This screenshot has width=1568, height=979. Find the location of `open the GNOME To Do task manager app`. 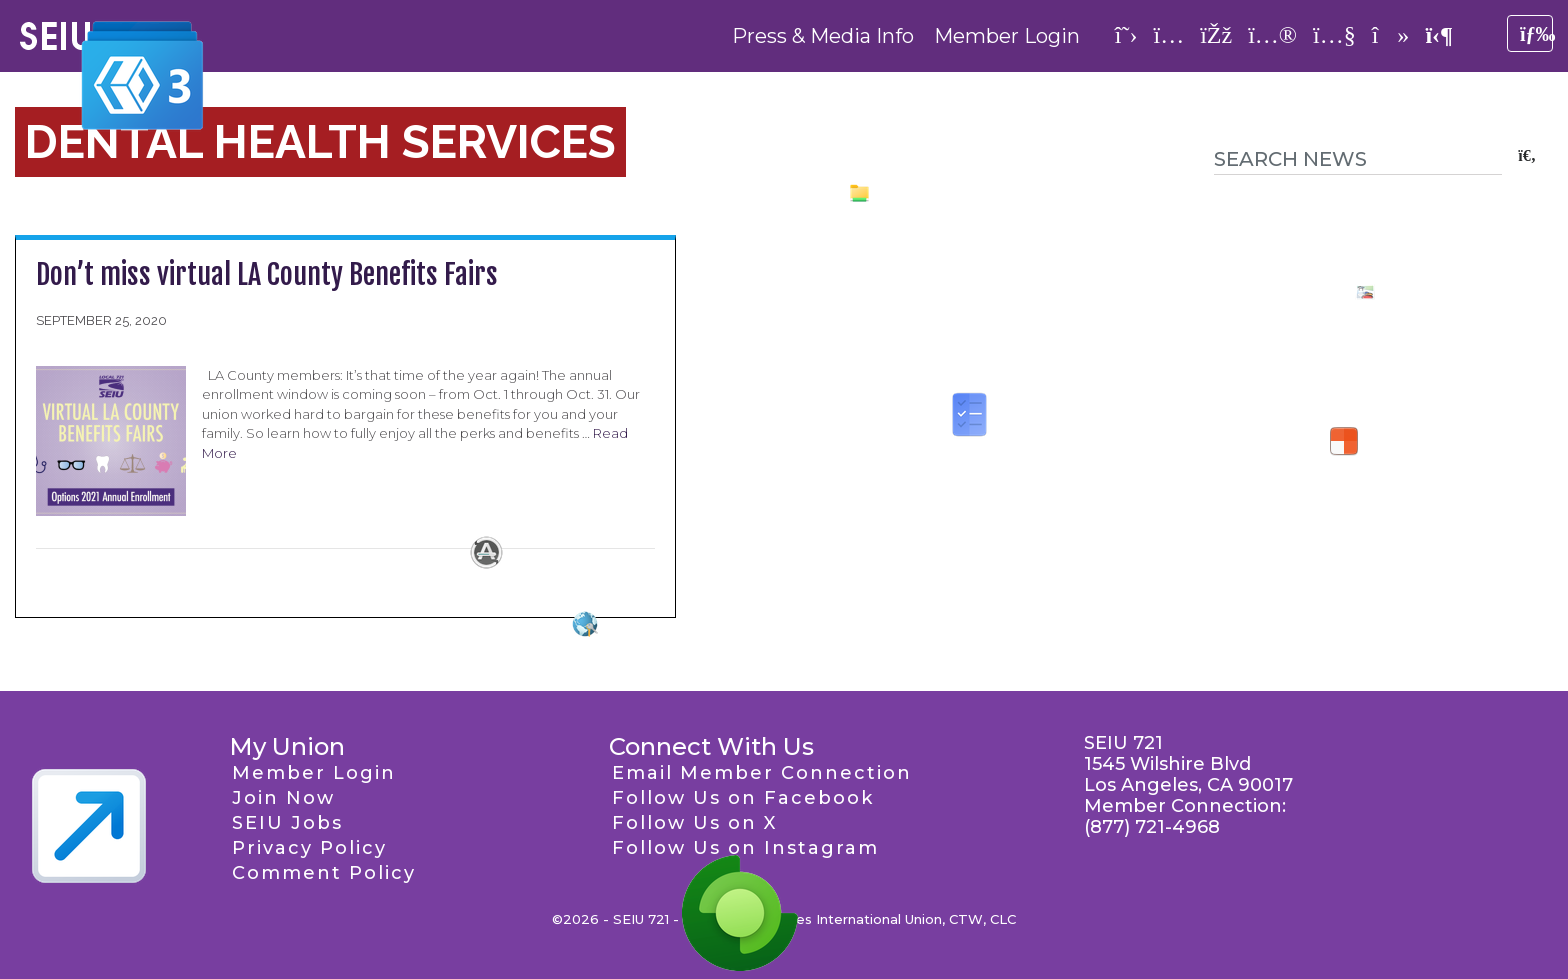

open the GNOME To Do task manager app is located at coordinates (969, 414).